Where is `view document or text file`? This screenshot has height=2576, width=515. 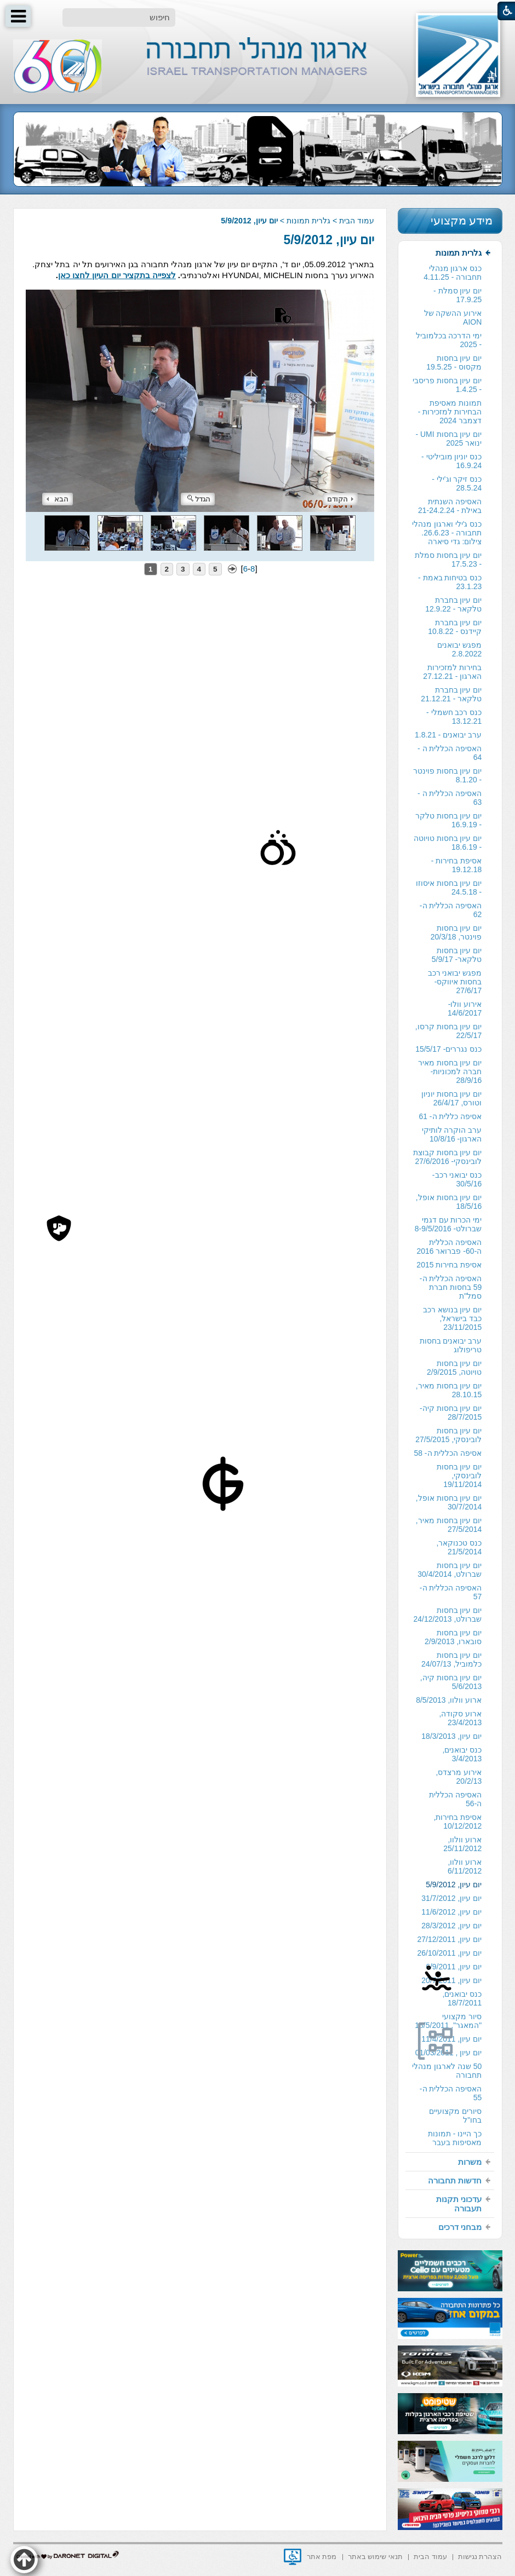 view document or text file is located at coordinates (270, 147).